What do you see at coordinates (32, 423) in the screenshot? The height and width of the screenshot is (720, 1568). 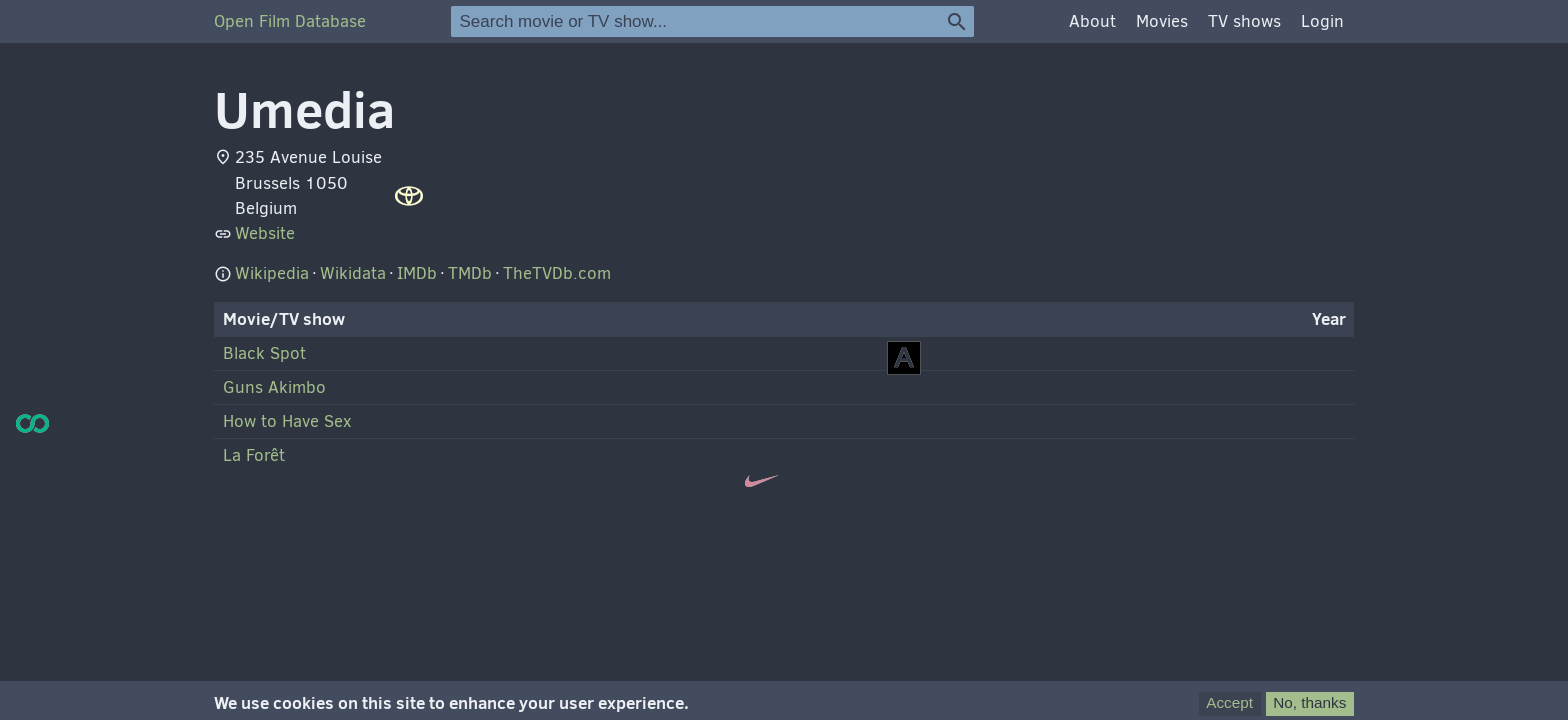 I see `visit gitconnected developer portfolio platform` at bounding box center [32, 423].